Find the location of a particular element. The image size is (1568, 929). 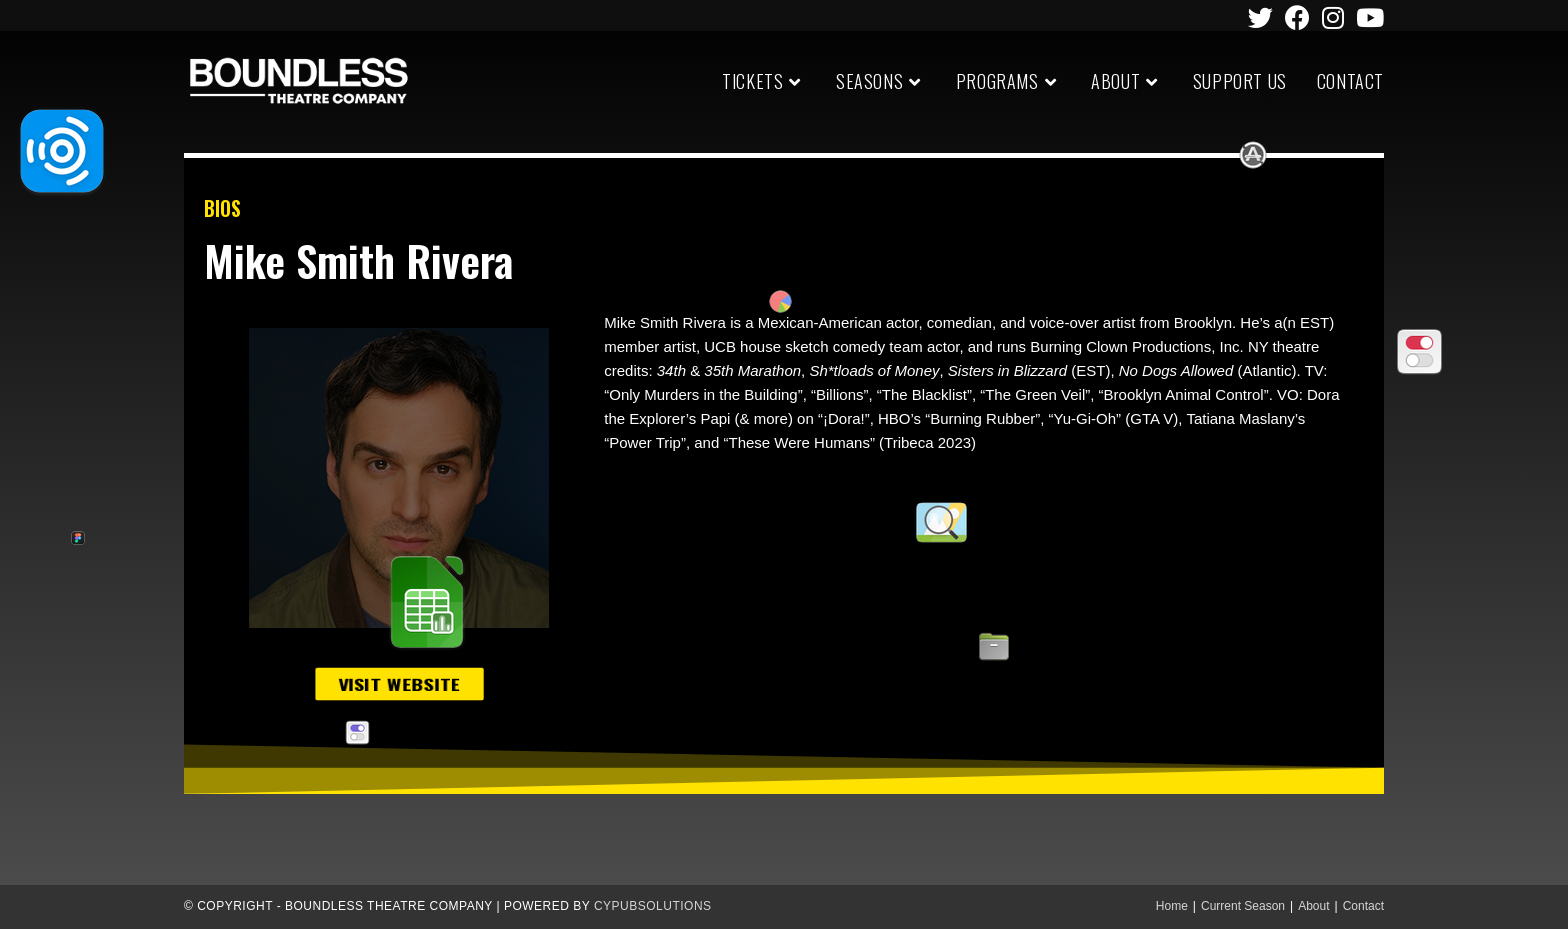

open disk usage analyzer is located at coordinates (780, 301).